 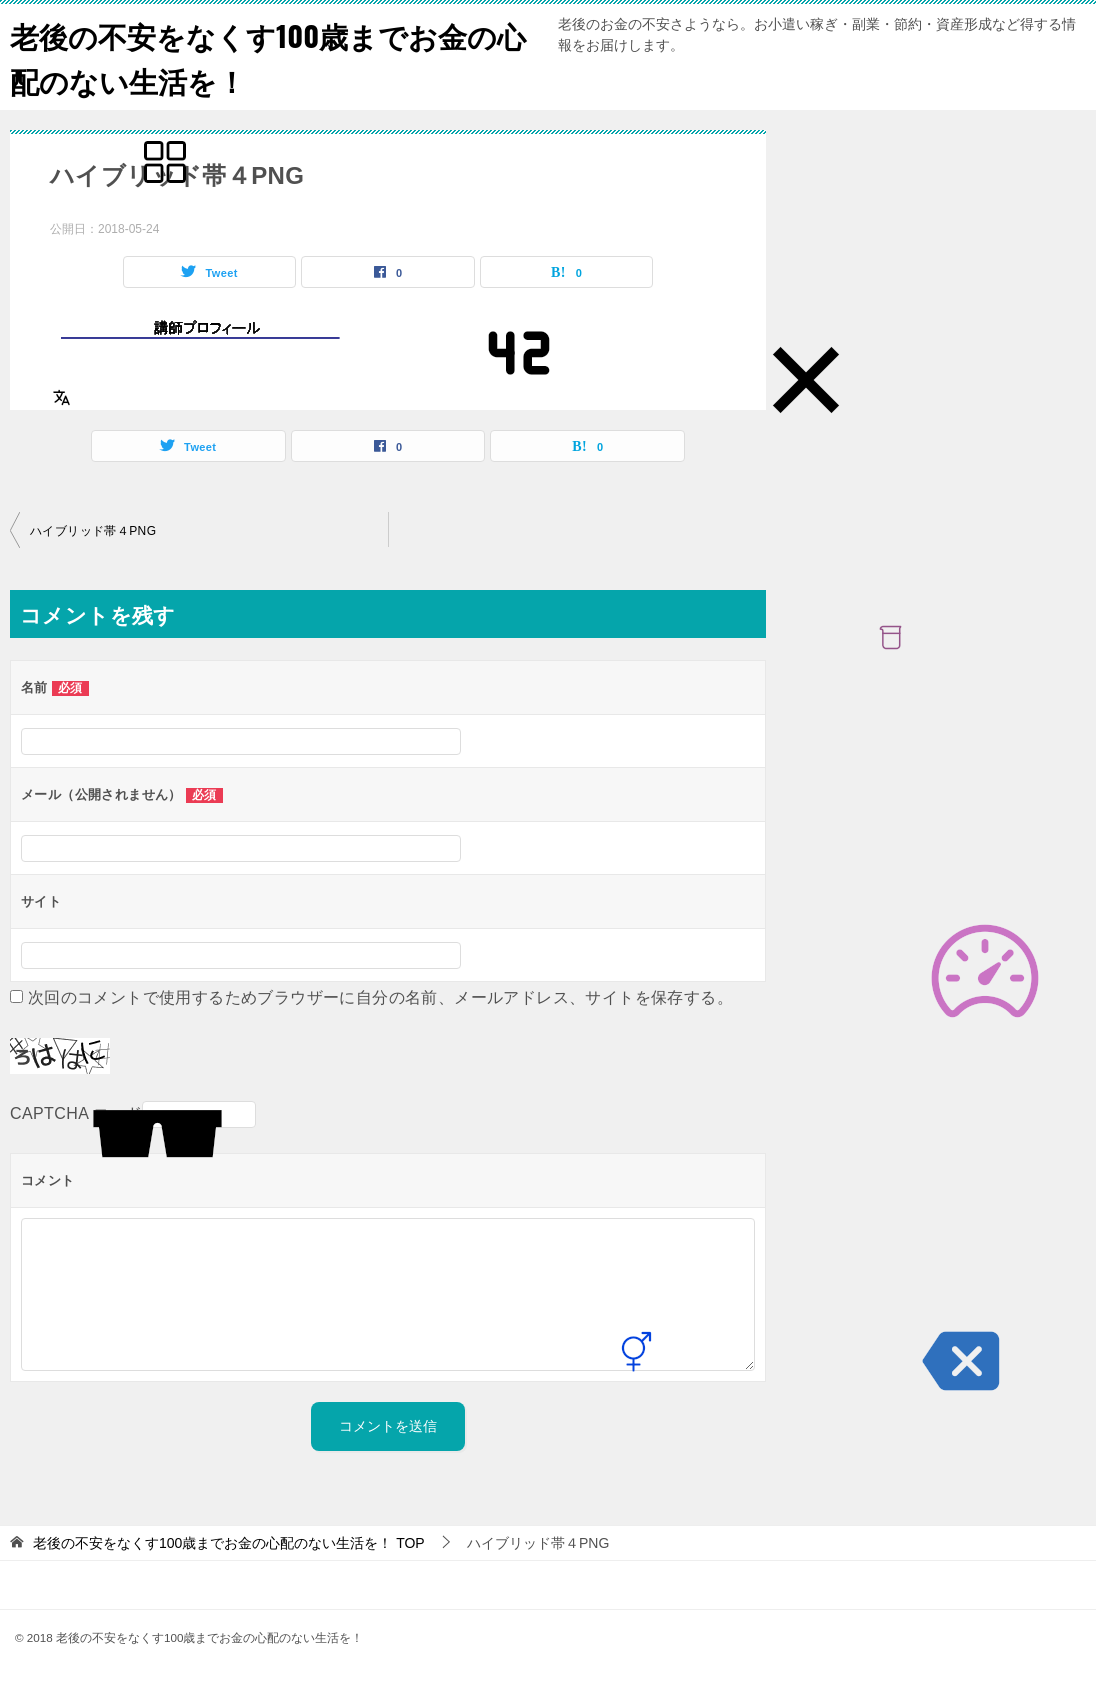 I want to click on view performance or speed metrics, so click(x=985, y=971).